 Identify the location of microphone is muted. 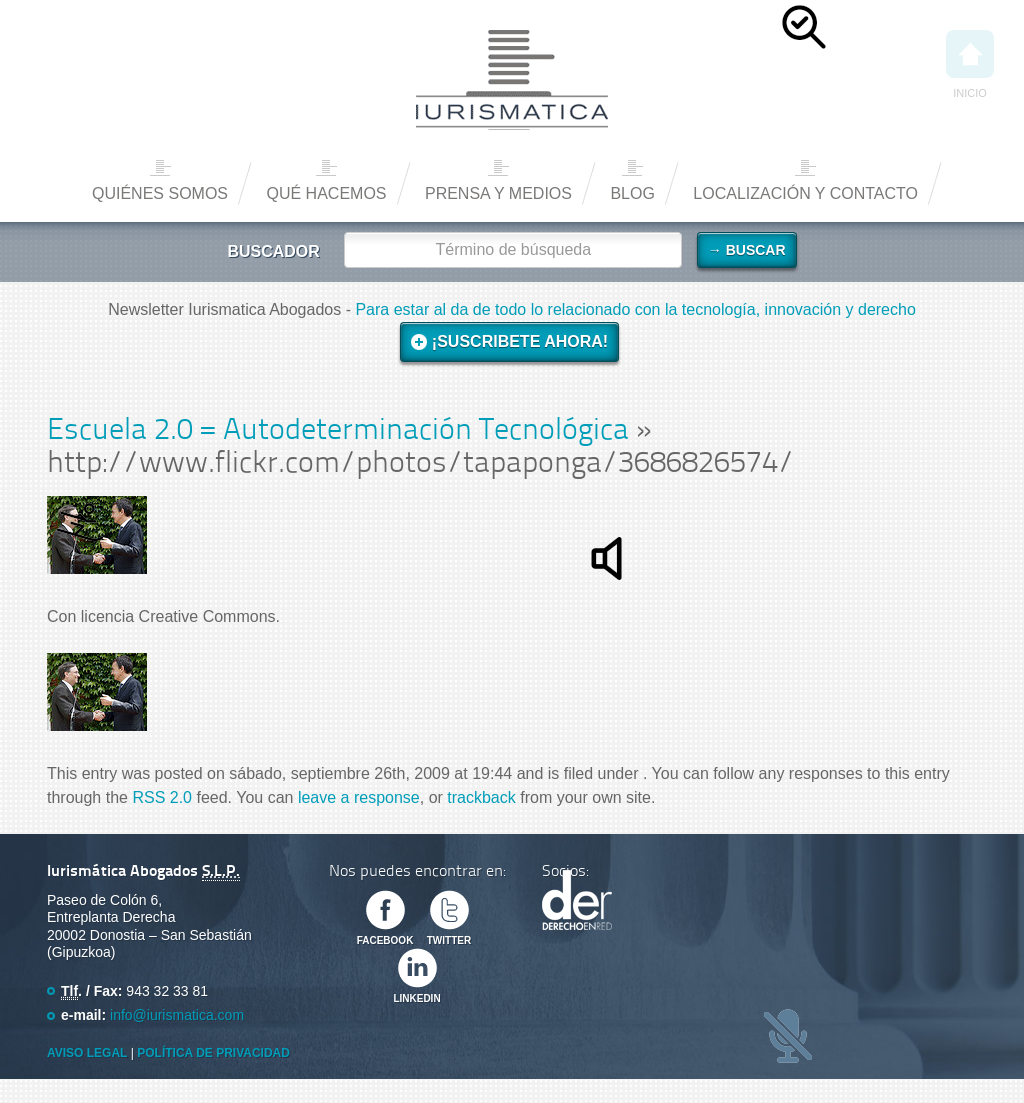
(788, 1036).